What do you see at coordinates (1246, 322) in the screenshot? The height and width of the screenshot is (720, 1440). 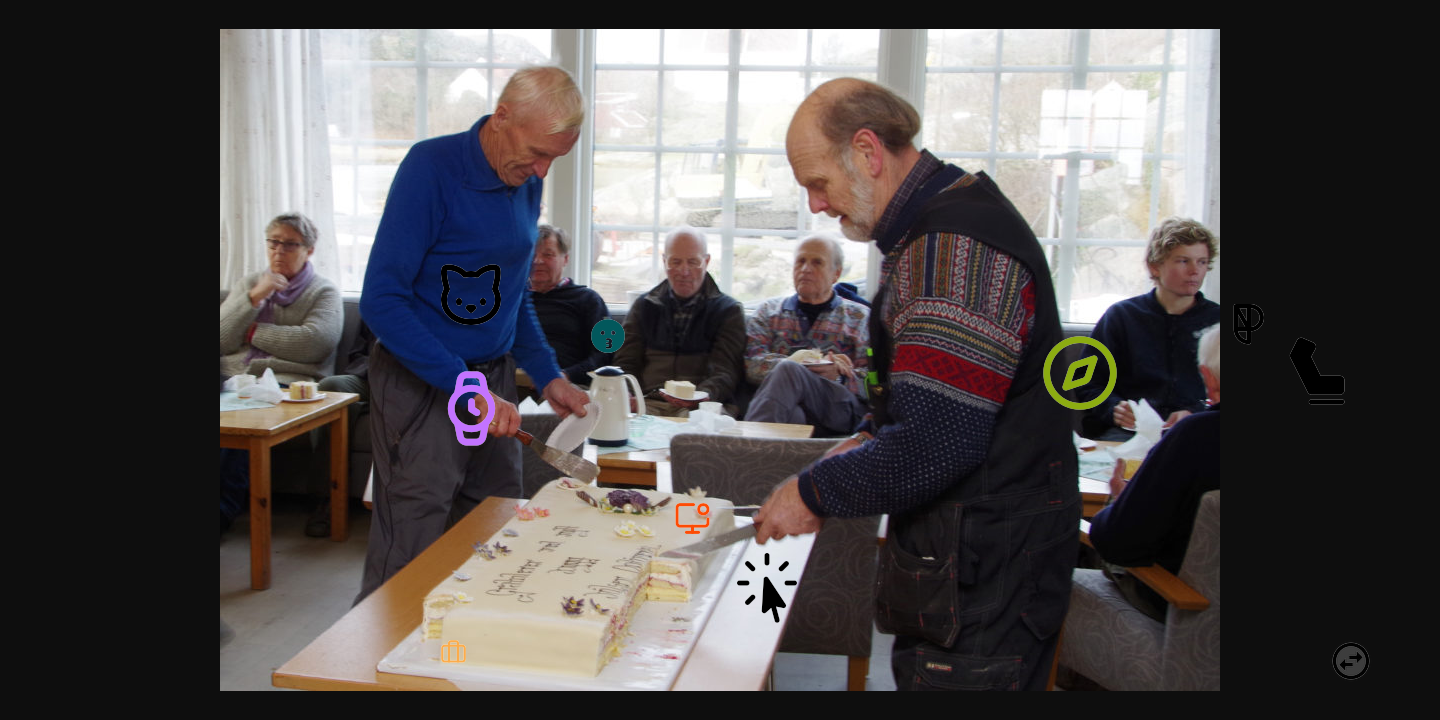 I see `phosphor icons brand logo` at bounding box center [1246, 322].